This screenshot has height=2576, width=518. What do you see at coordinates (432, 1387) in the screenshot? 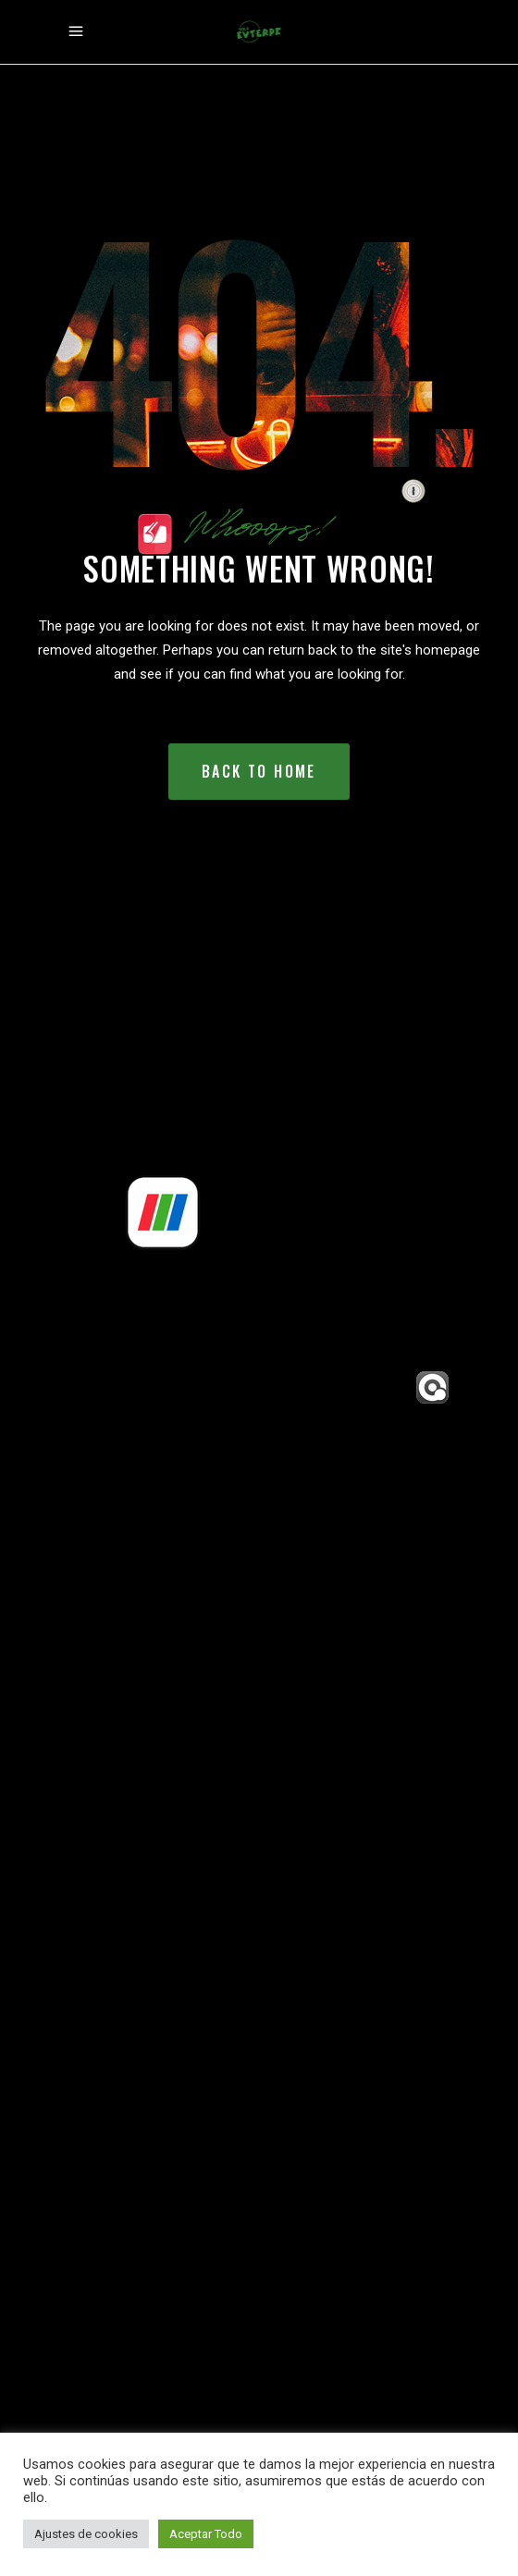
I see `open giada audio sequencer application` at bounding box center [432, 1387].